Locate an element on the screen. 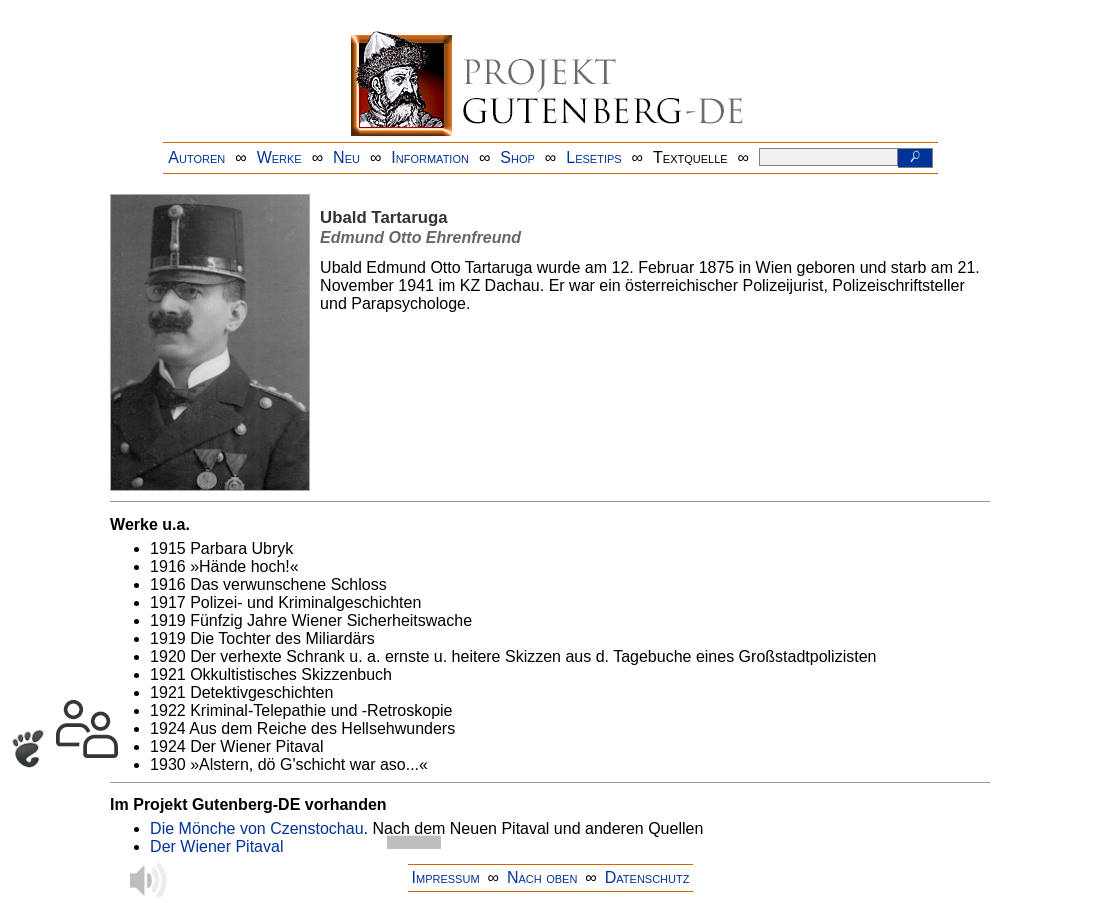  access user account settings is located at coordinates (87, 727).